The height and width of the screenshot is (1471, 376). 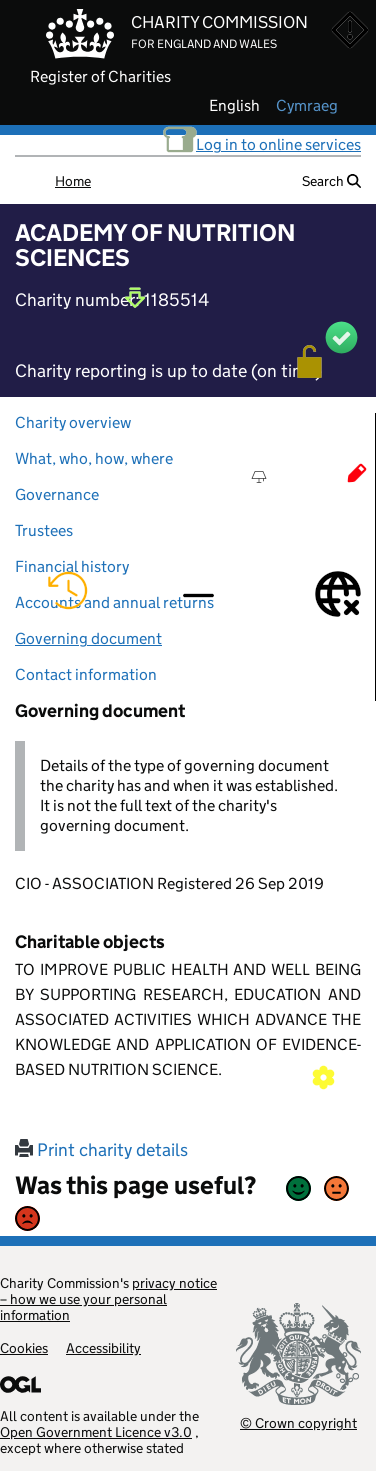 I want to click on browse bakery or bread products, so click(x=180, y=139).